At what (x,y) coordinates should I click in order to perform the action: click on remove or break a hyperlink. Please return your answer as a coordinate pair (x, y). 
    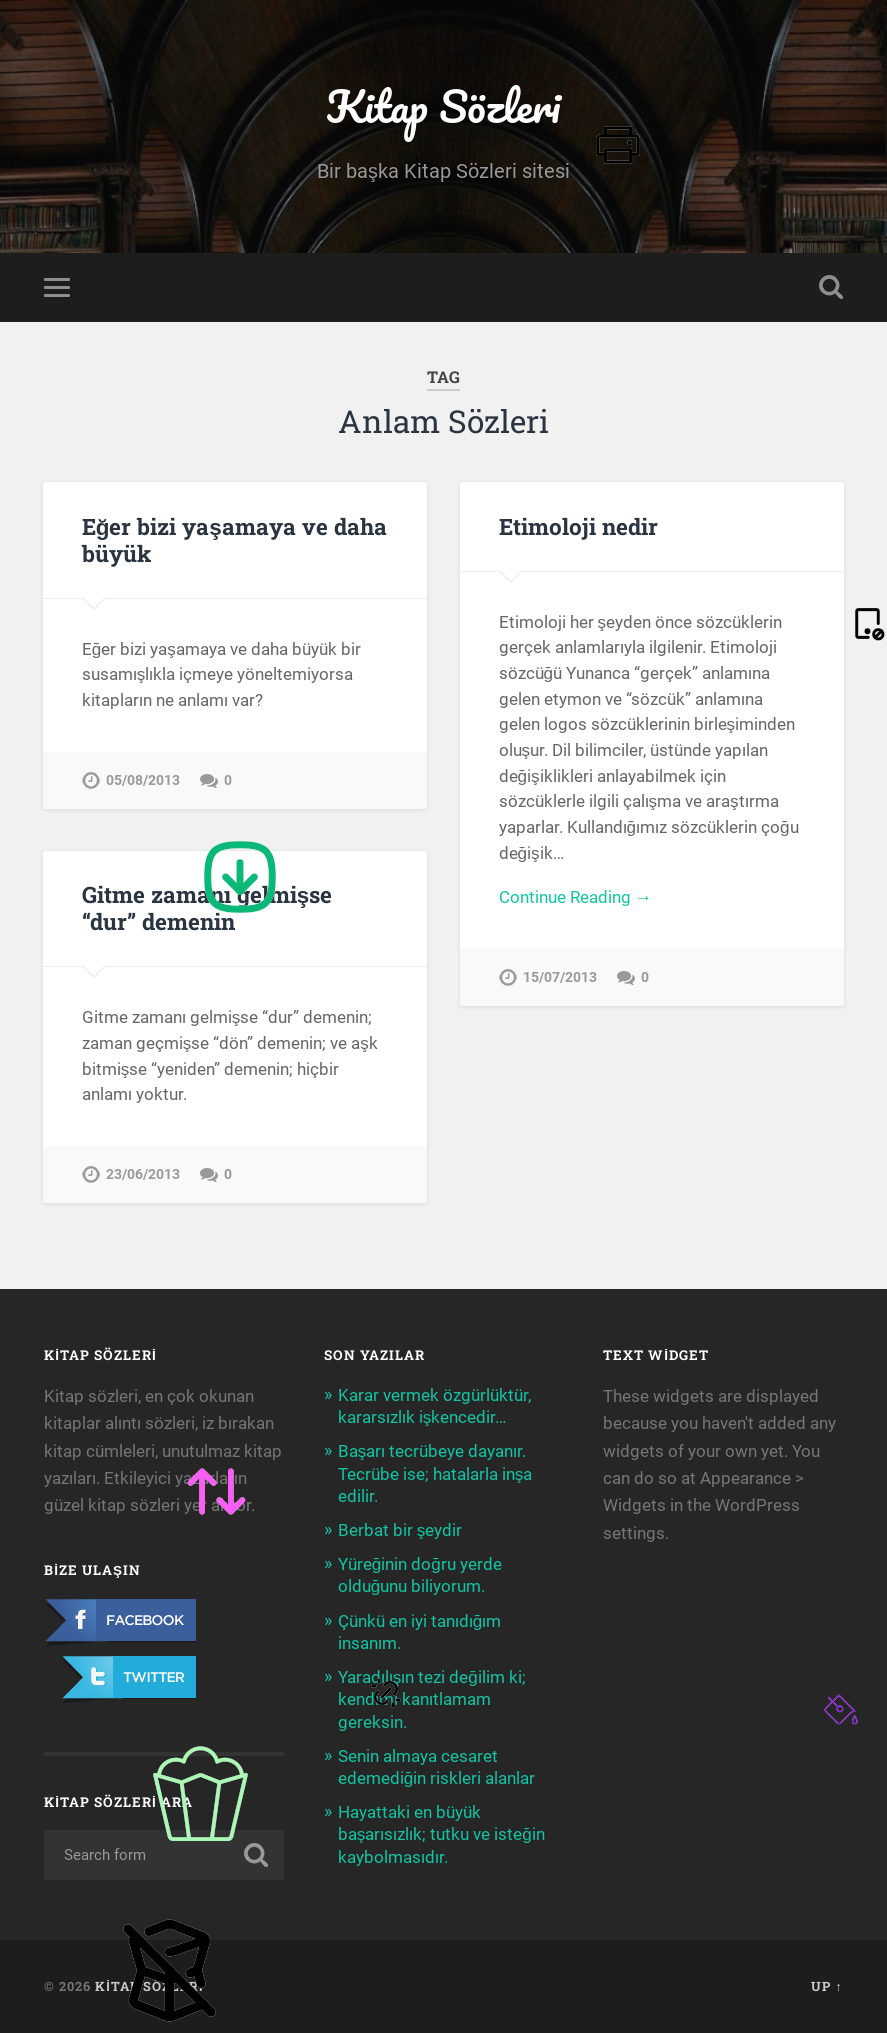
    Looking at the image, I should click on (386, 1693).